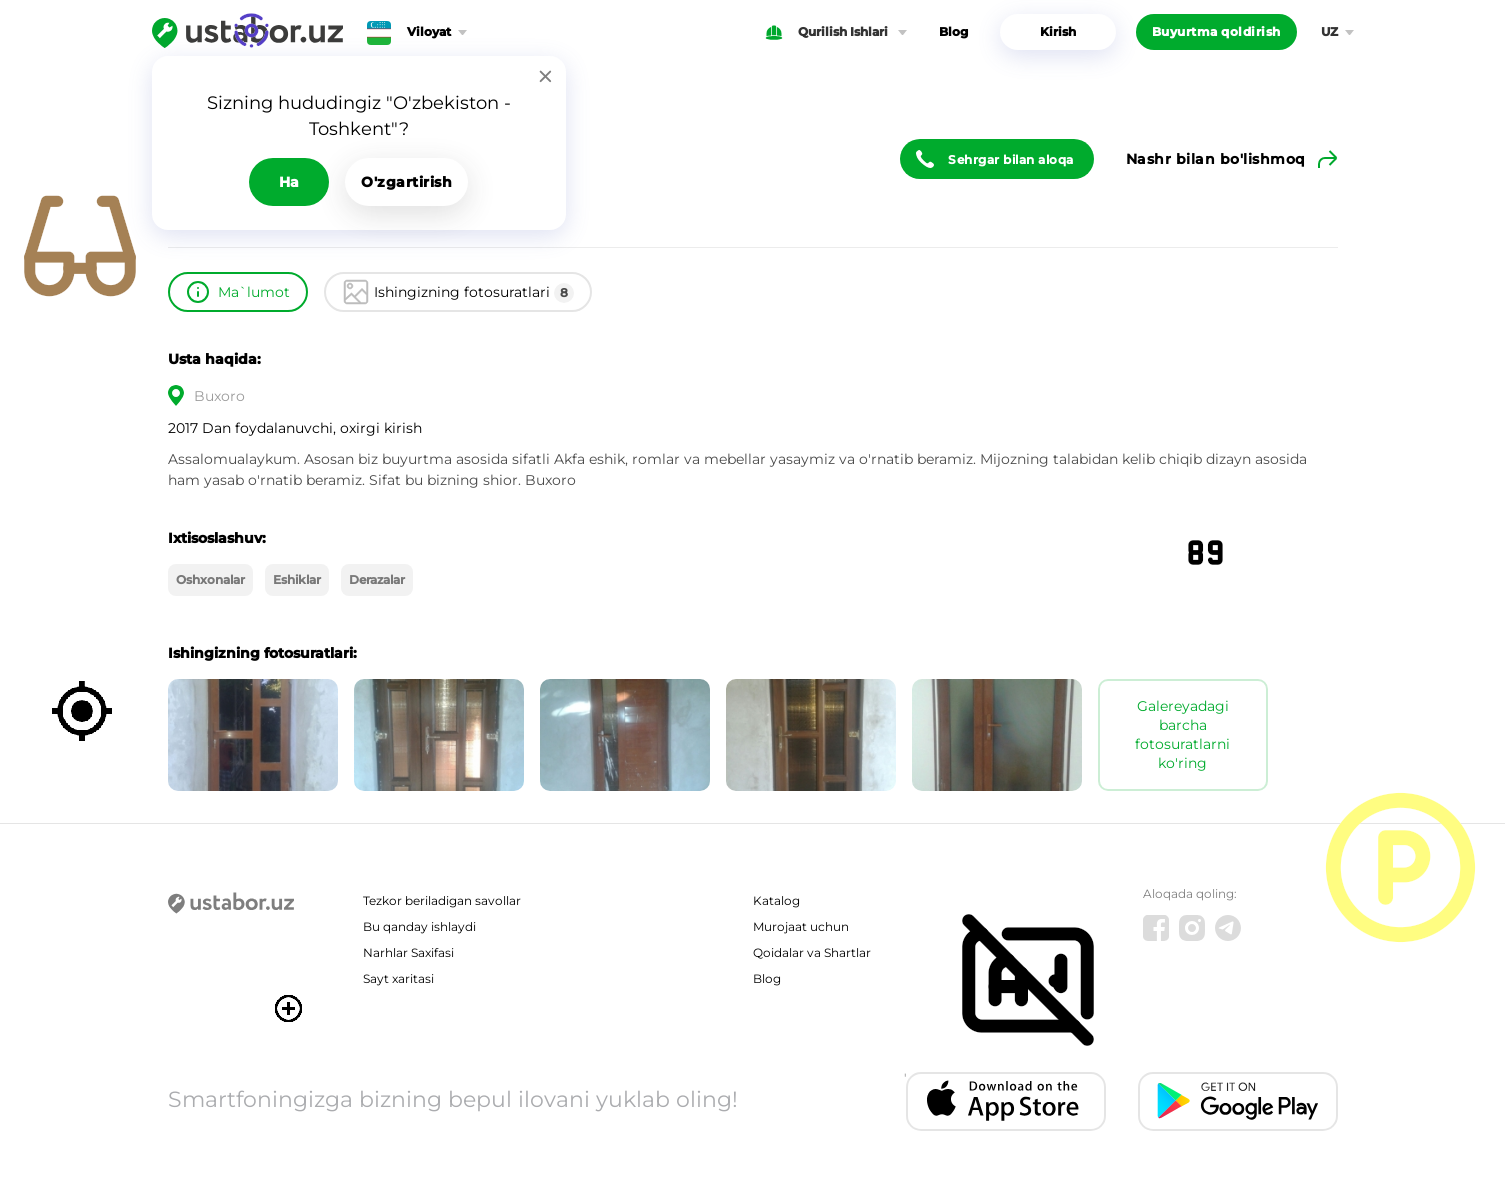 The height and width of the screenshot is (1195, 1505). What do you see at coordinates (1205, 552) in the screenshot?
I see `displays the number 89 as a count or badge indicator` at bounding box center [1205, 552].